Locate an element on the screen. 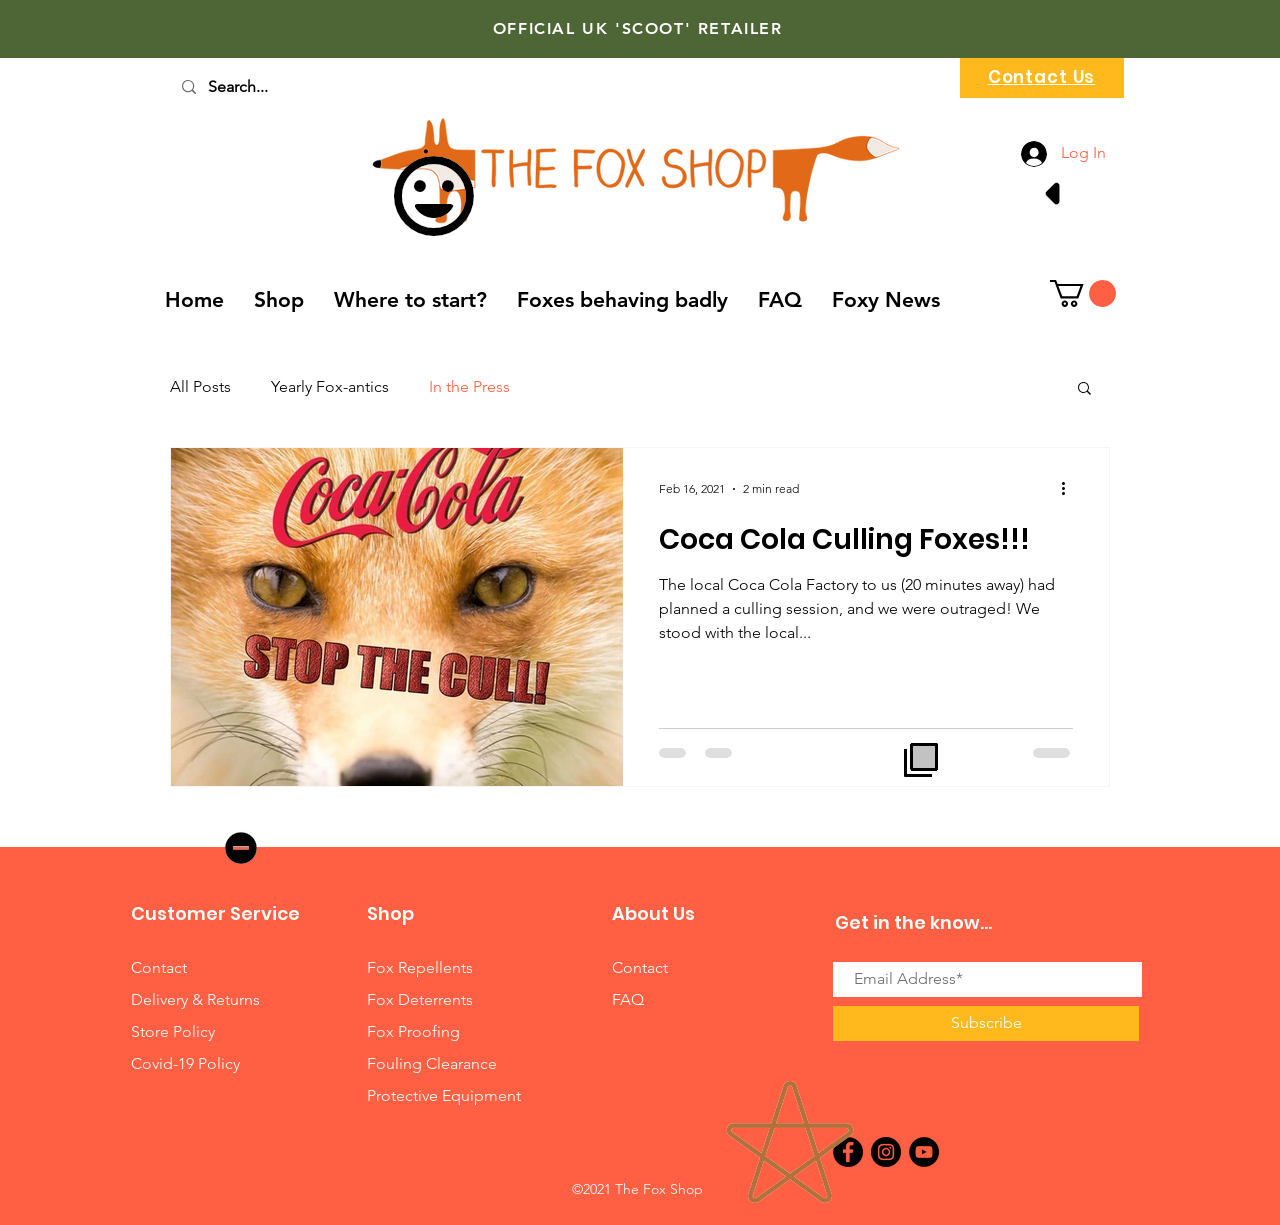 The width and height of the screenshot is (1280, 1225). view stacked or layered content is located at coordinates (921, 760).